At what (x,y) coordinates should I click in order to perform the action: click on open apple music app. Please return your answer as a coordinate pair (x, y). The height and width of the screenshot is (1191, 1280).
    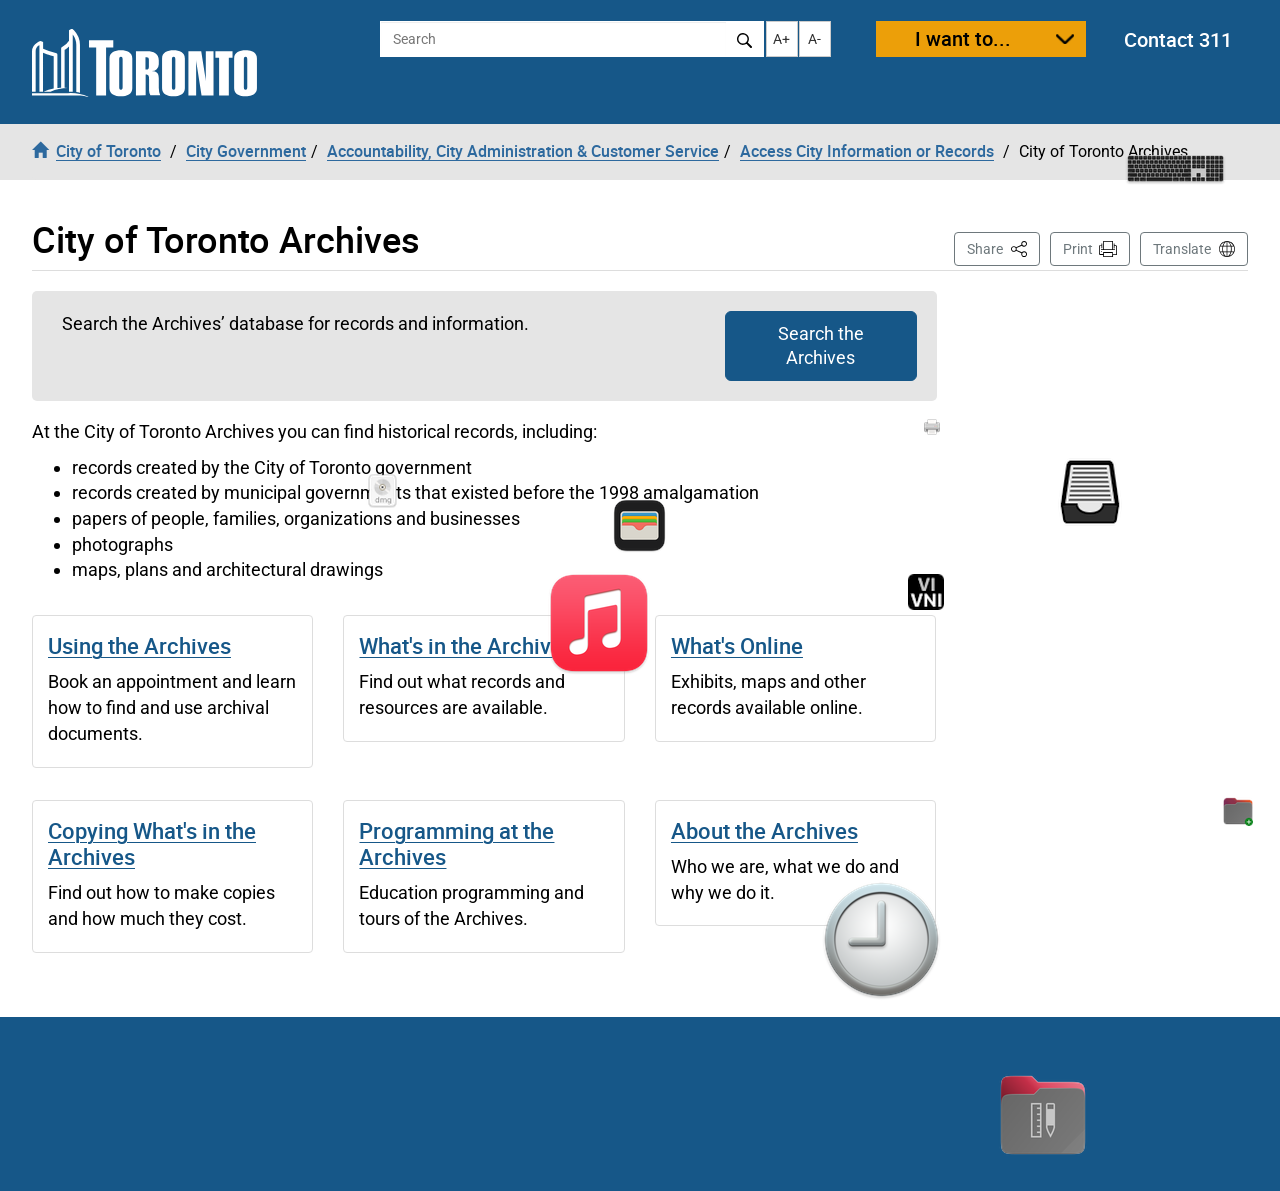
    Looking at the image, I should click on (599, 623).